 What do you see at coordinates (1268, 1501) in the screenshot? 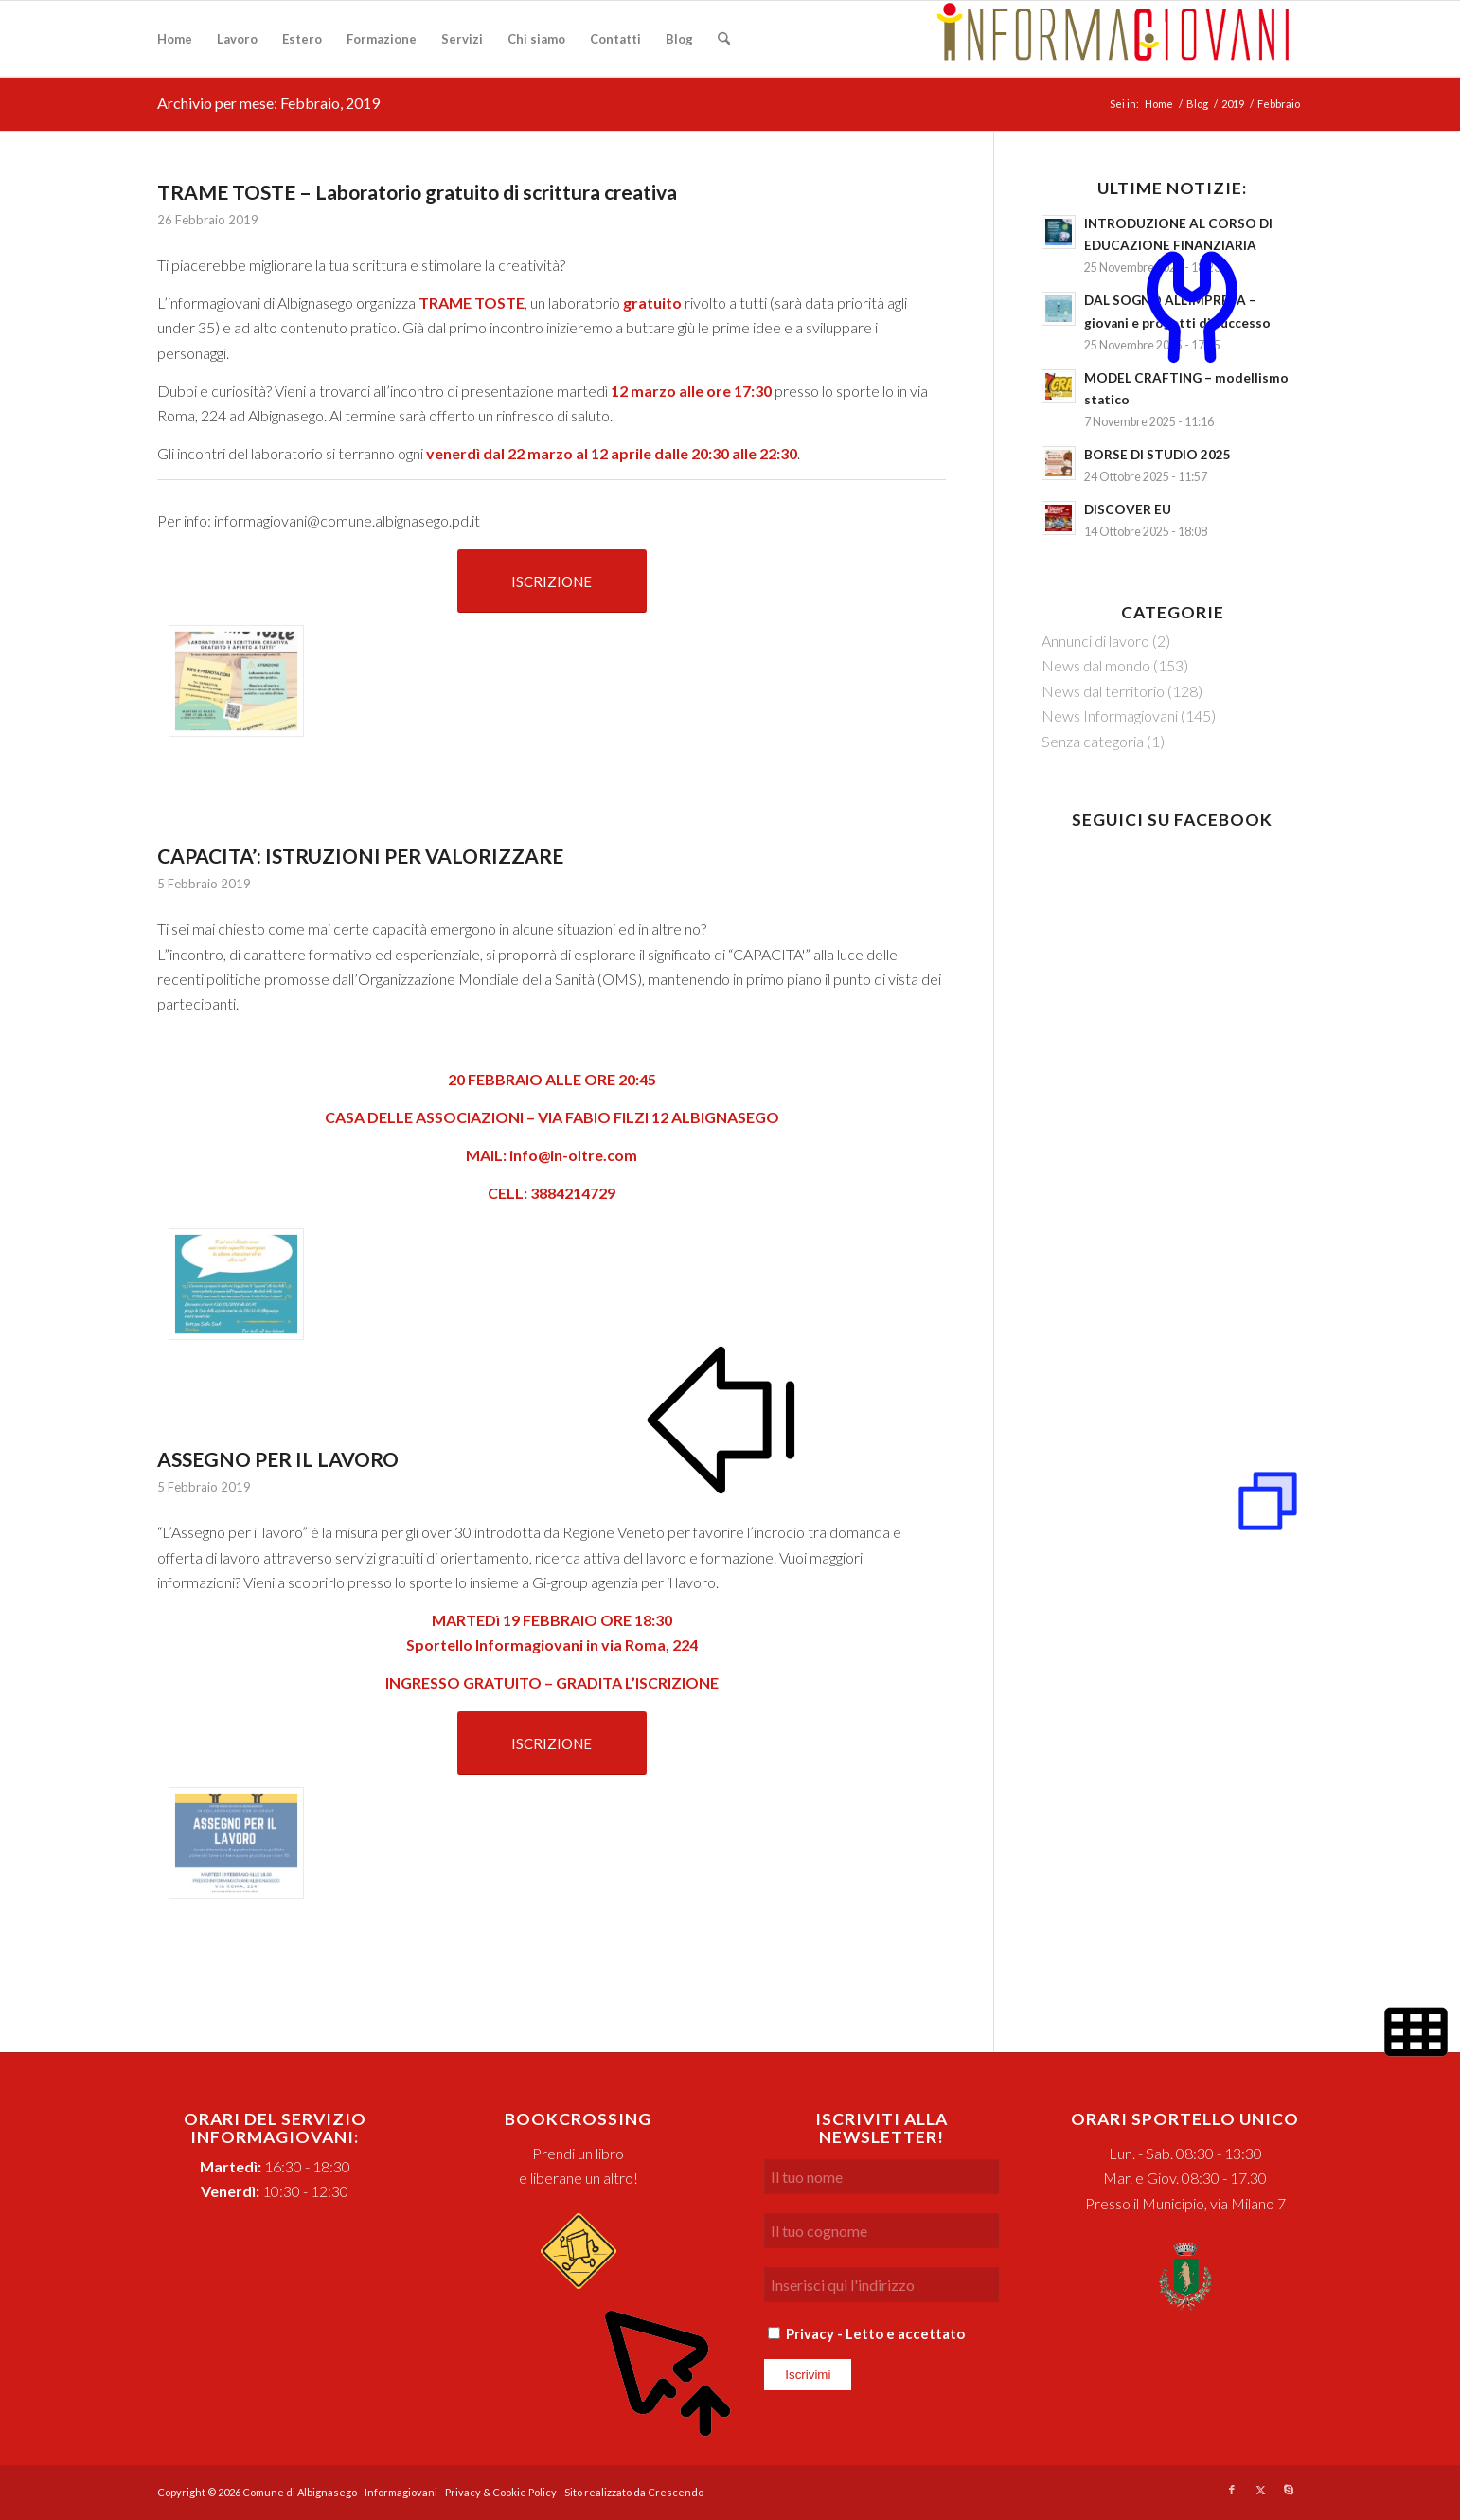
I see `copy to clipboard` at bounding box center [1268, 1501].